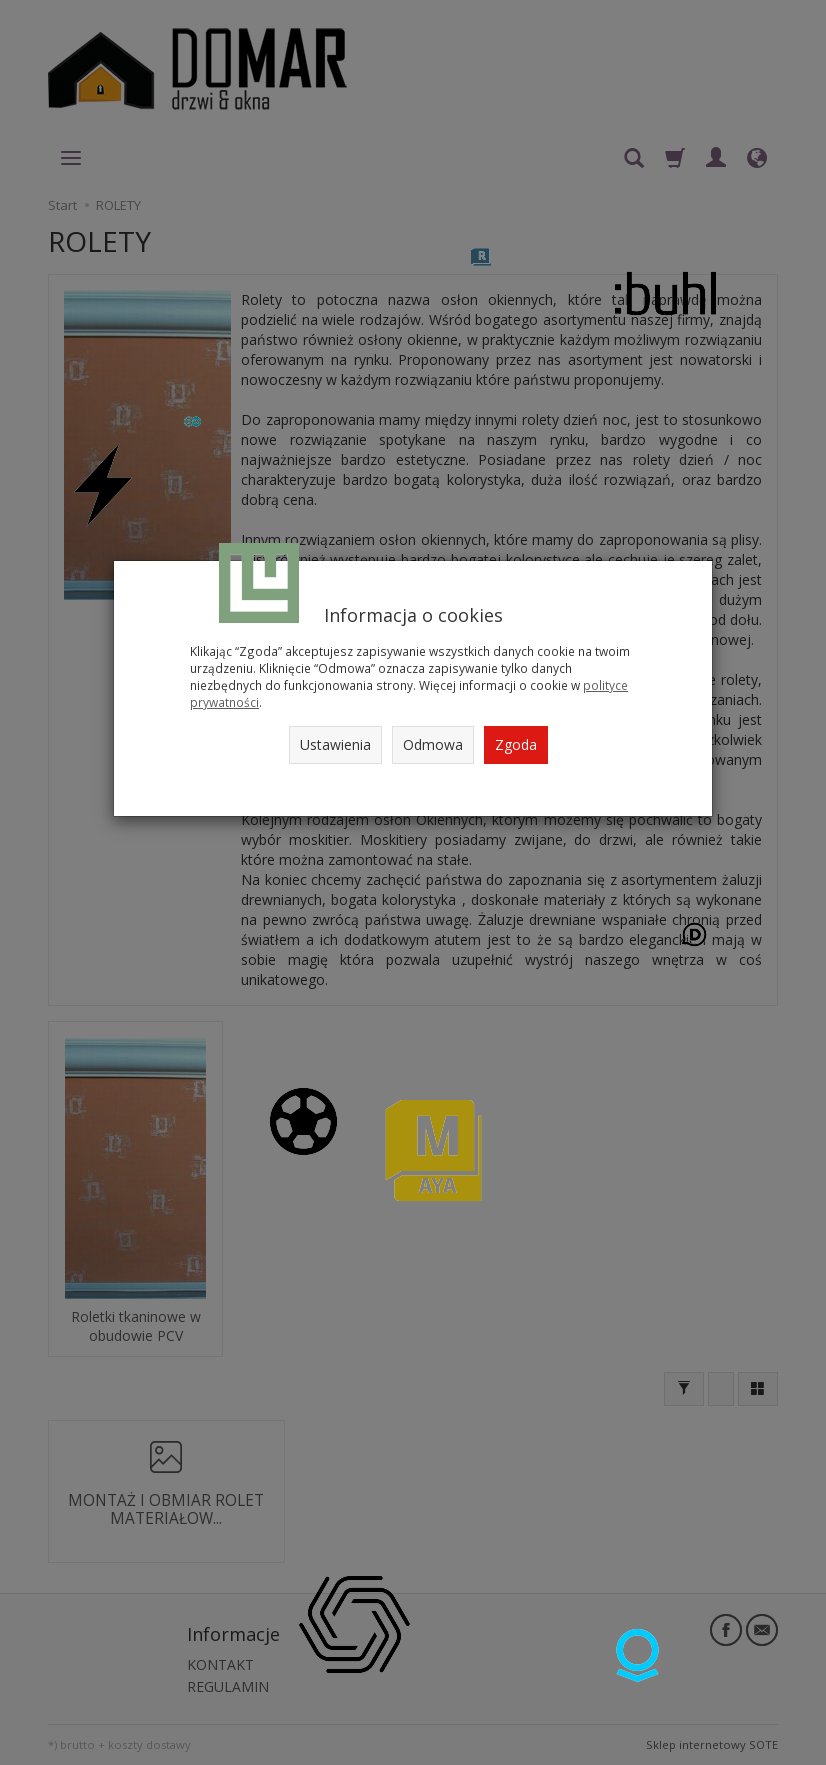 This screenshot has width=826, height=1765. What do you see at coordinates (354, 1624) in the screenshot?
I see `plume app or service logo` at bounding box center [354, 1624].